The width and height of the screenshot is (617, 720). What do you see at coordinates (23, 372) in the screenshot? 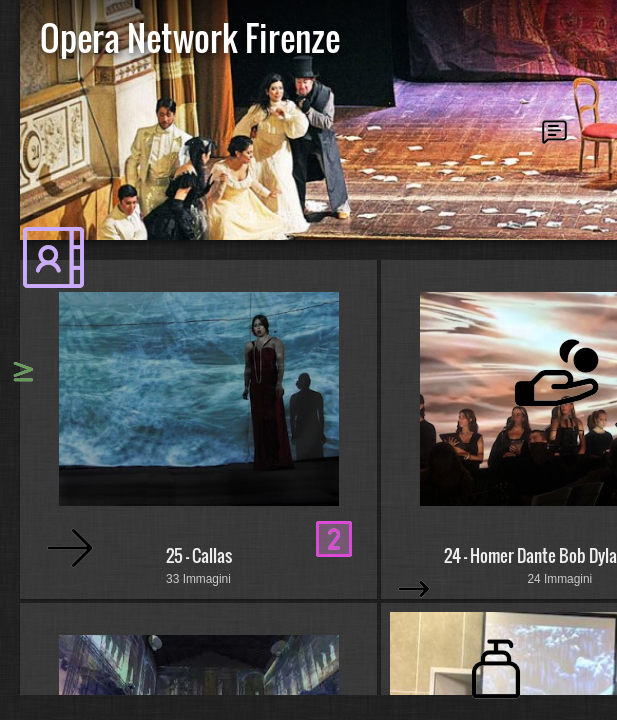
I see `greater than or equal to mathematical operator` at bounding box center [23, 372].